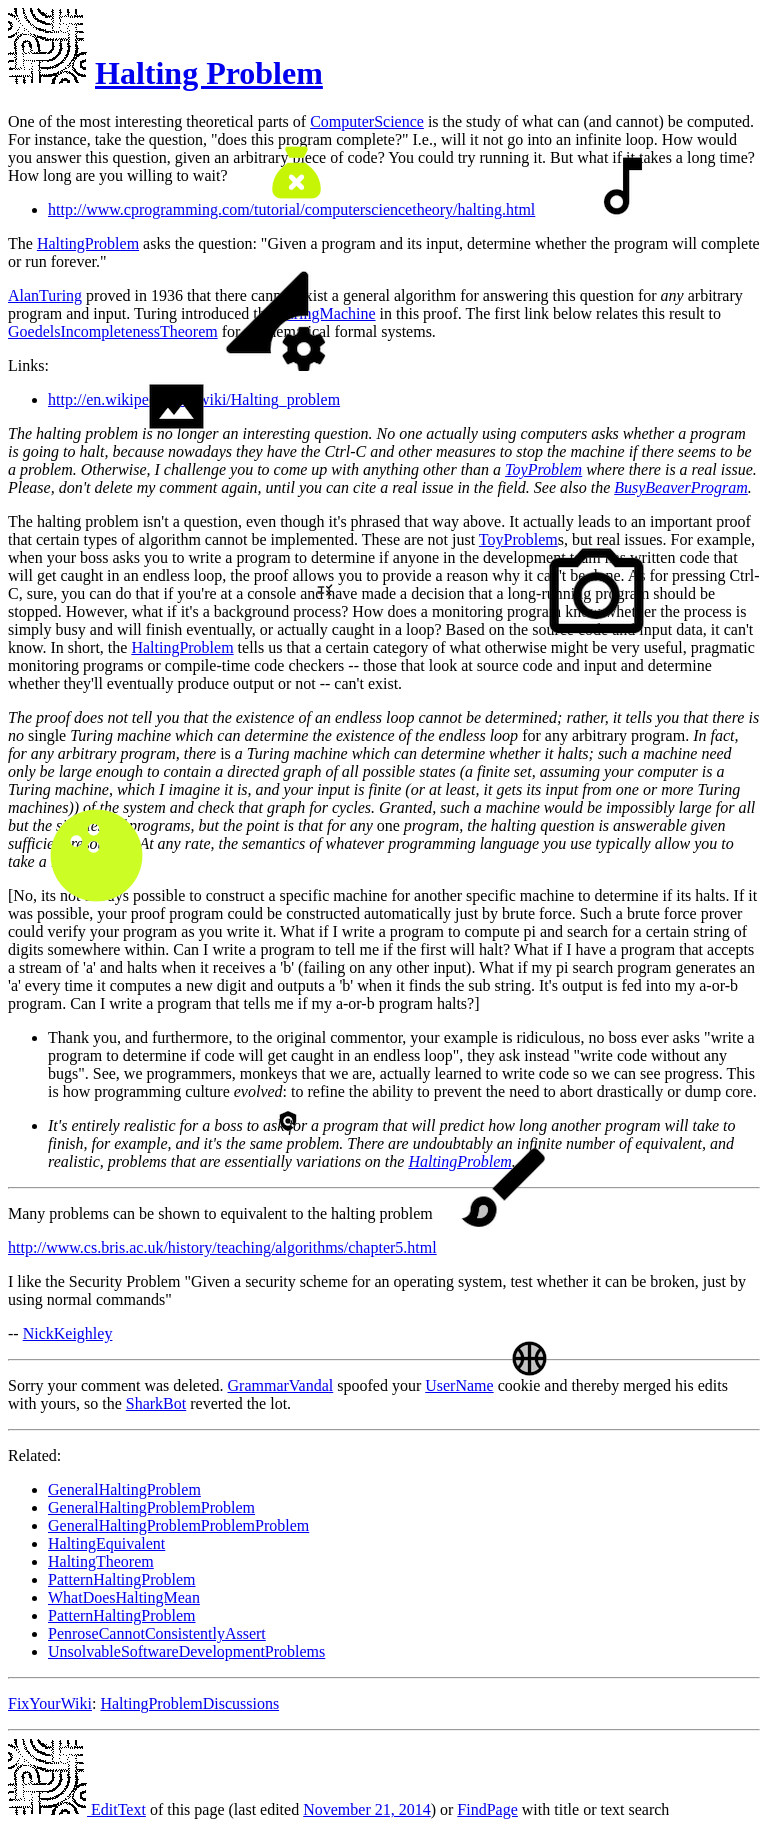 This screenshot has height=1827, width=768. Describe the element at coordinates (596, 595) in the screenshot. I see `take a photo` at that location.